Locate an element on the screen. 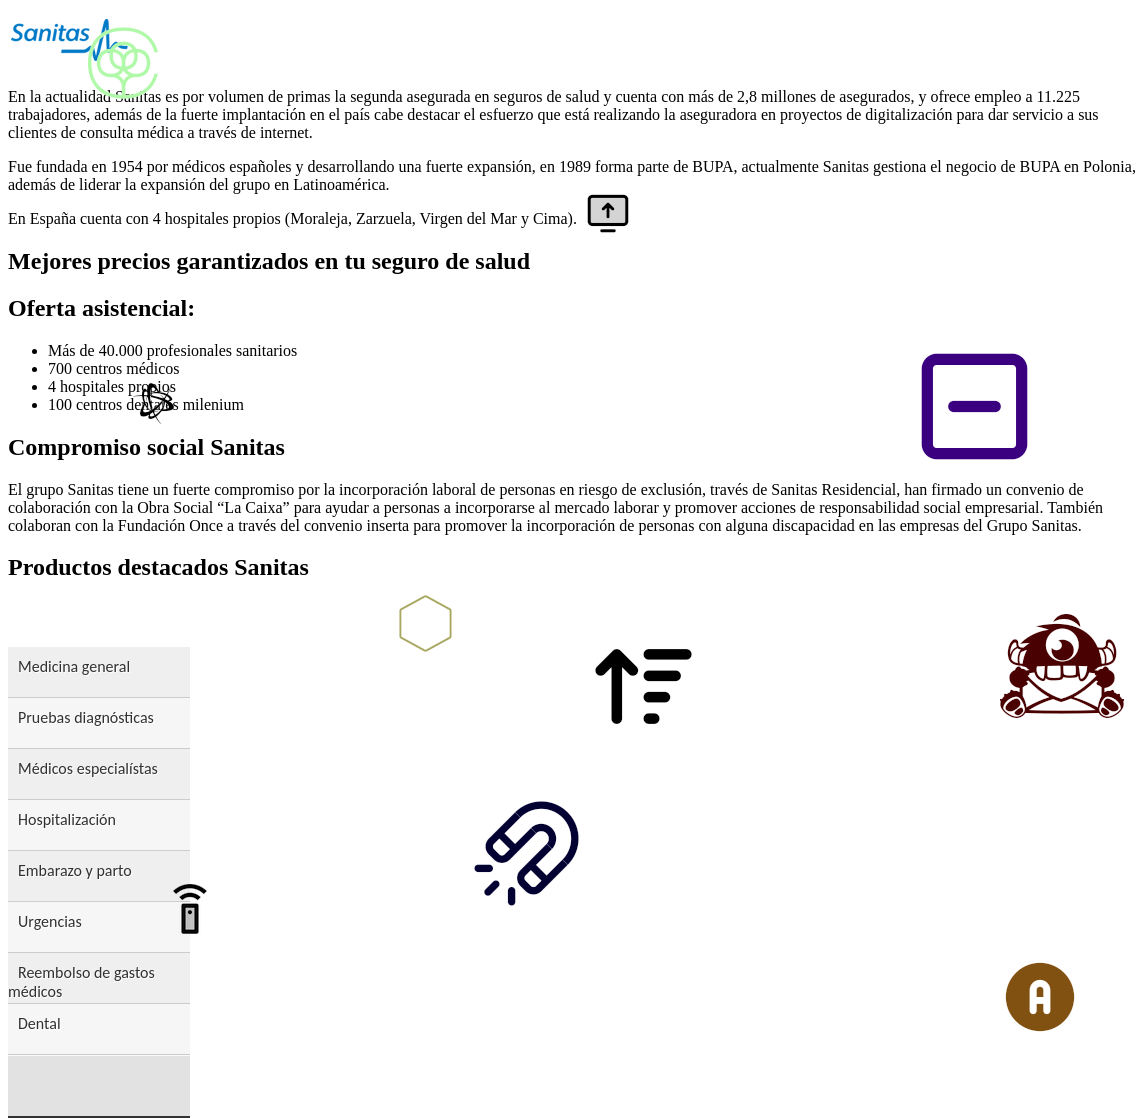 The height and width of the screenshot is (1118, 1144). sort list in ascending order is located at coordinates (643, 686).